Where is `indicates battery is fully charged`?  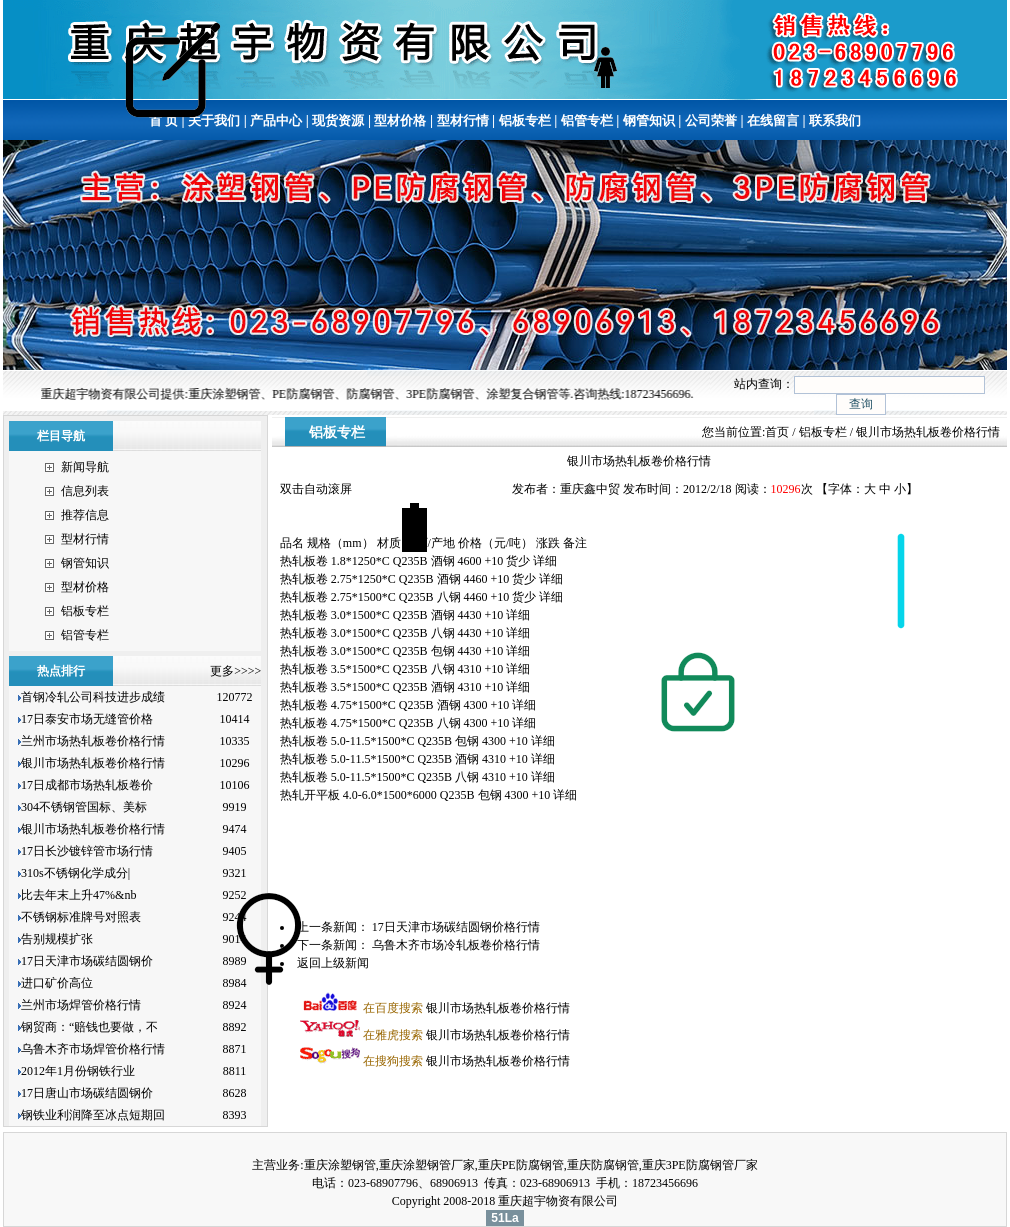 indicates battery is fully charged is located at coordinates (414, 527).